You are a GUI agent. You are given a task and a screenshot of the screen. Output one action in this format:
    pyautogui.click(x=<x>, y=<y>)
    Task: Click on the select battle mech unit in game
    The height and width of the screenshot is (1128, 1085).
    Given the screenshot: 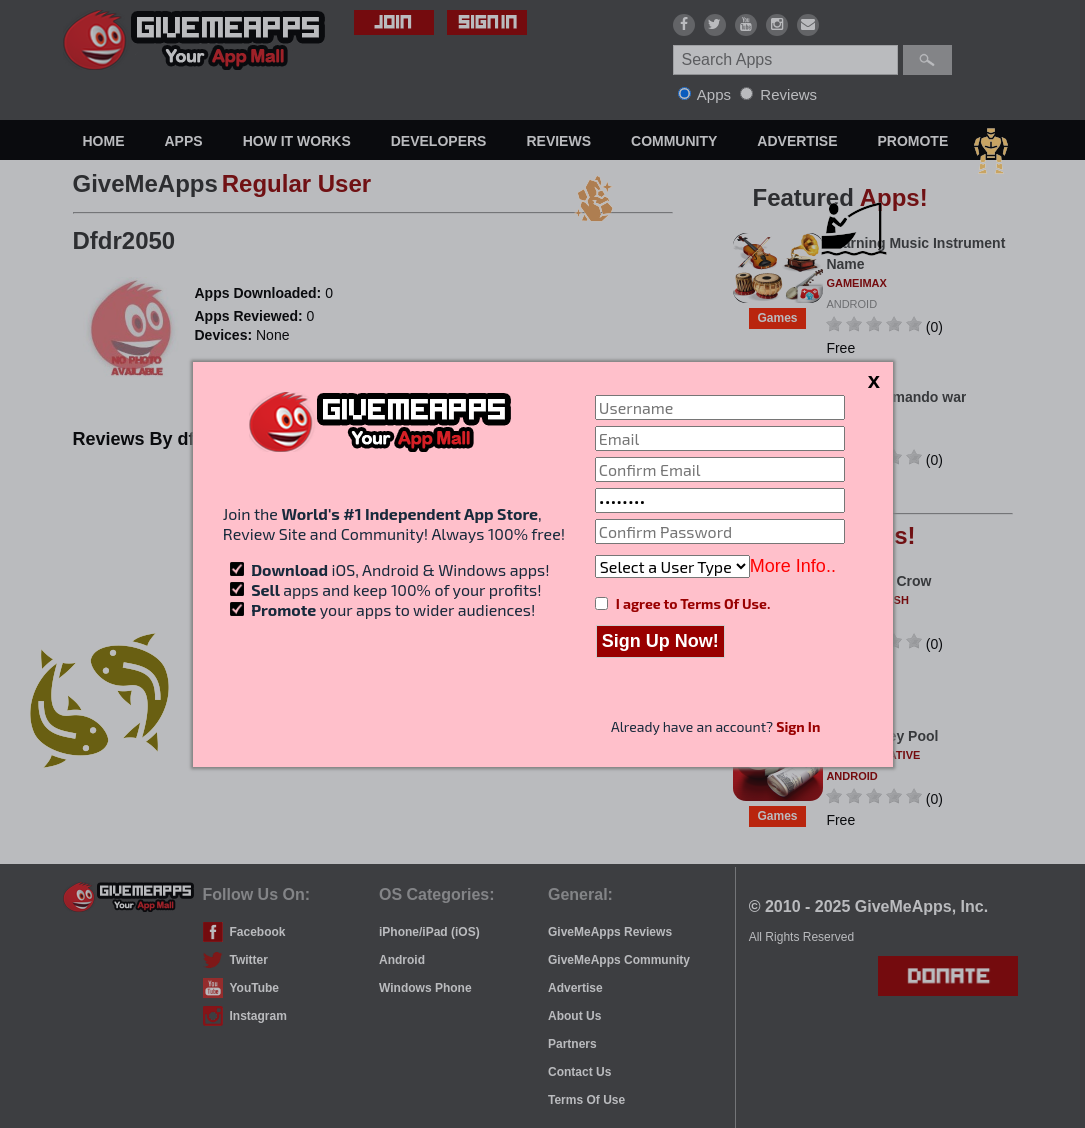 What is the action you would take?
    pyautogui.click(x=991, y=151)
    